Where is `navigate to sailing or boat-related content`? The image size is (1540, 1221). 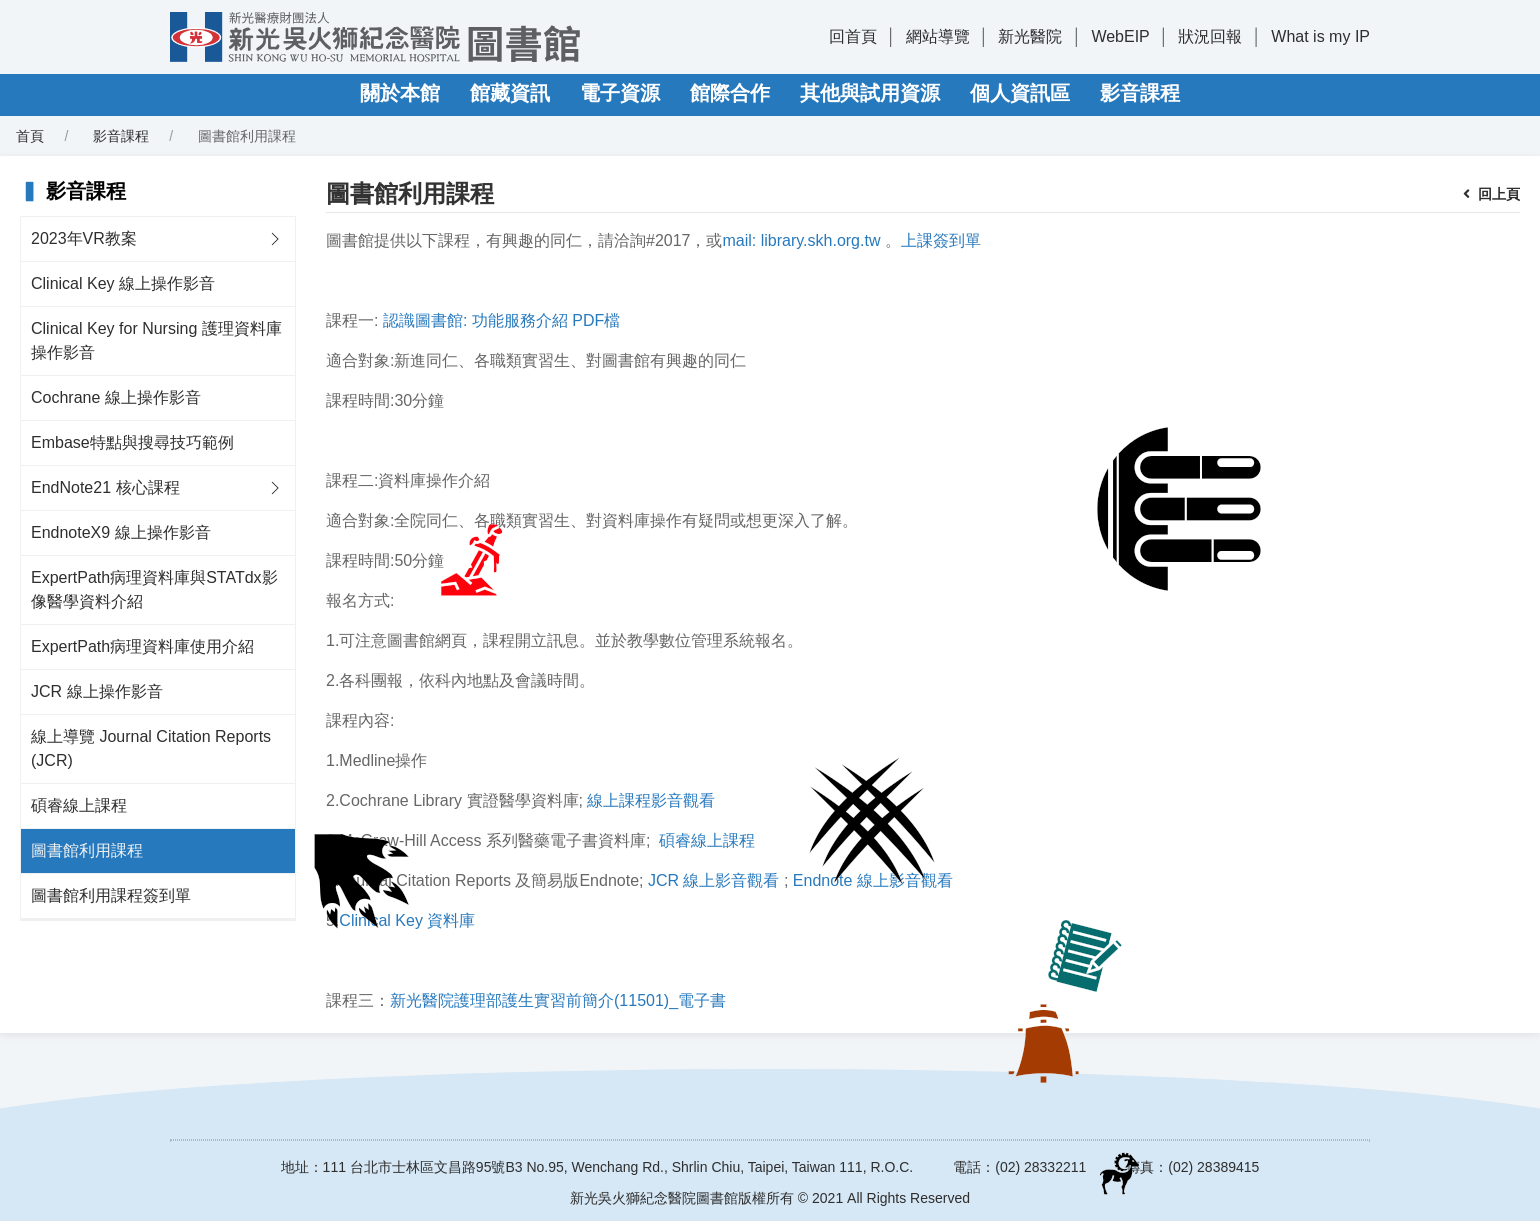 navigate to sailing or boat-related content is located at coordinates (1043, 1043).